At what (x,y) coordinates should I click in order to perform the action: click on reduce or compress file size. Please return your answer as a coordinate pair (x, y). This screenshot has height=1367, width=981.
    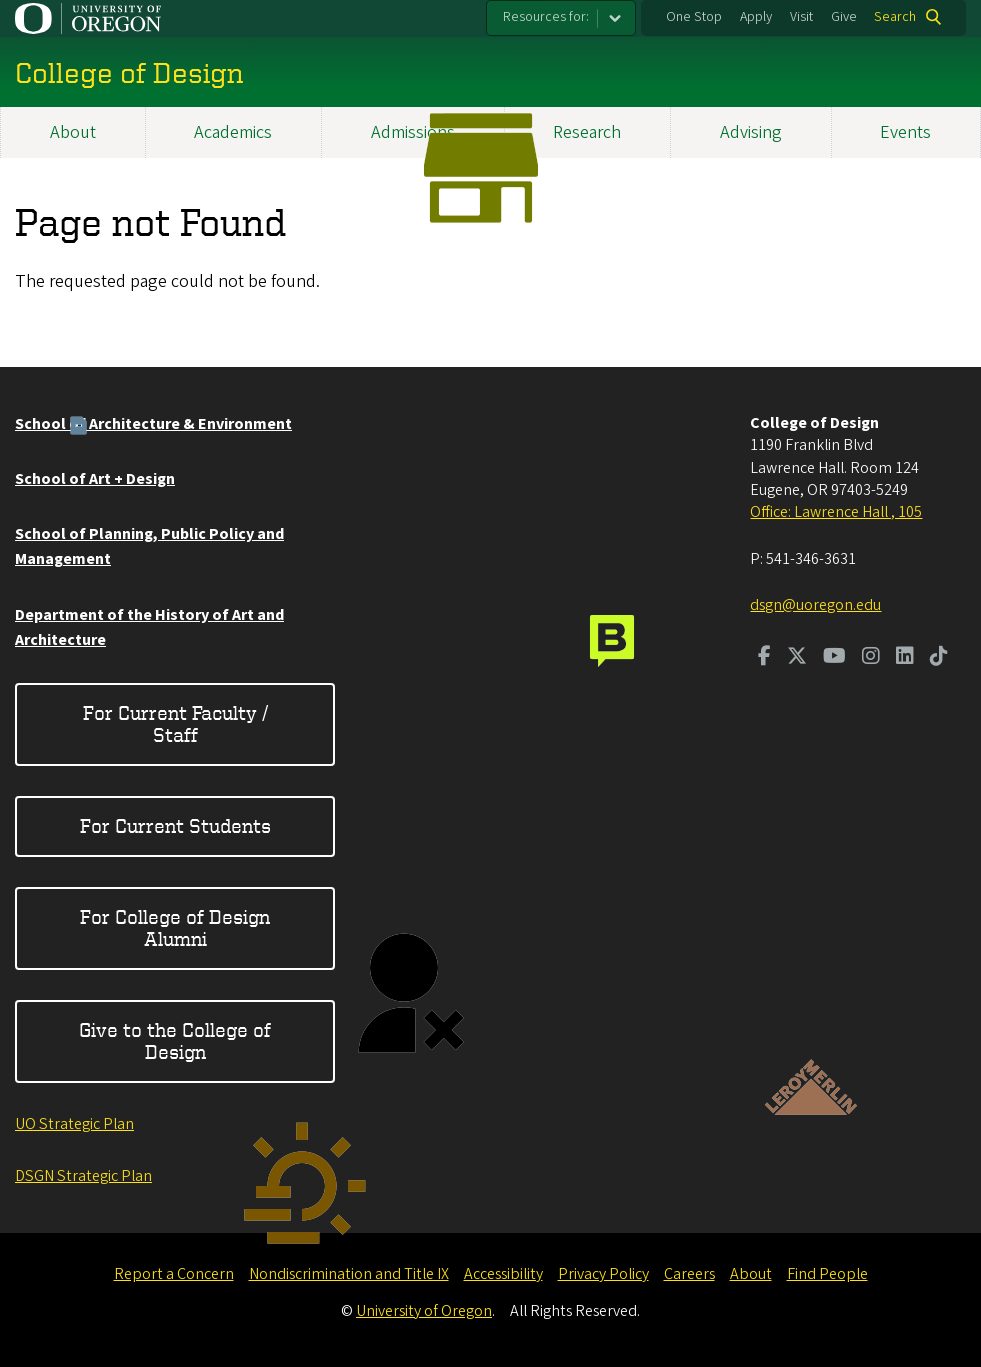
    Looking at the image, I should click on (78, 425).